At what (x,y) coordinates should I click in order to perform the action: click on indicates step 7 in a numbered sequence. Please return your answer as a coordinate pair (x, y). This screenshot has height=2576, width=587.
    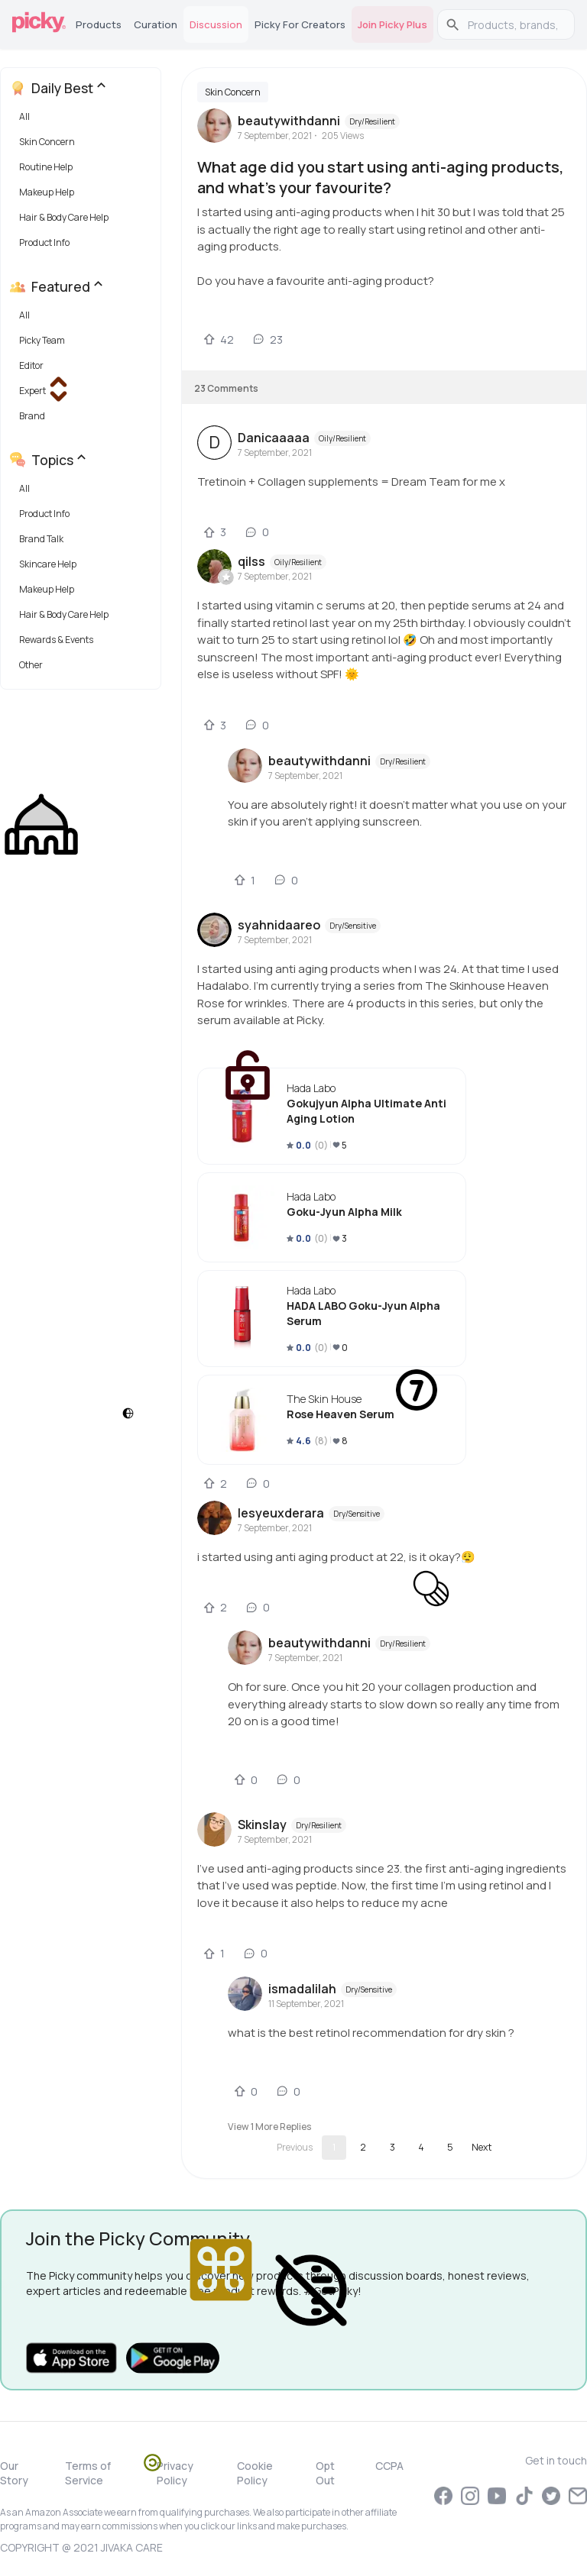
    Looking at the image, I should click on (417, 1390).